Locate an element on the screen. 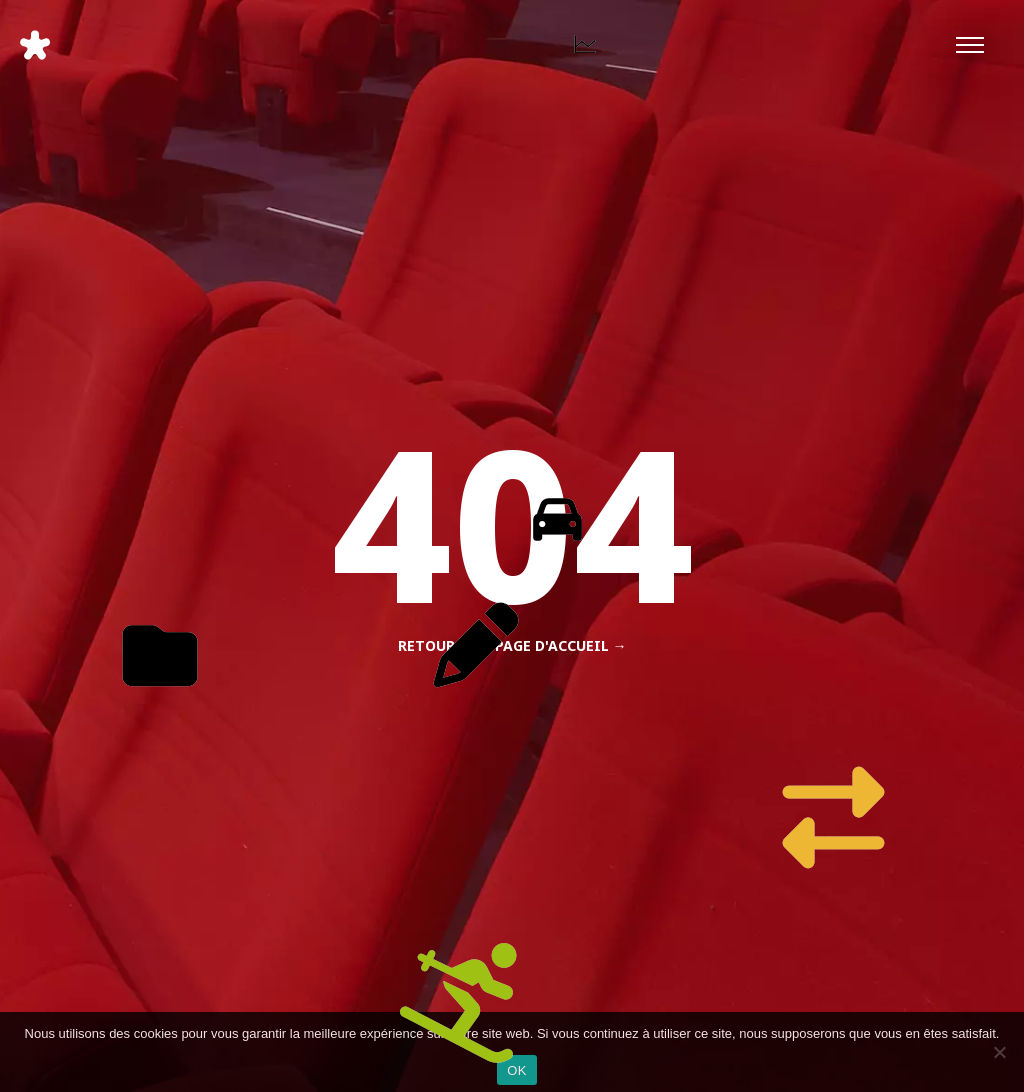 The image size is (1024, 1092). access skiing or winter sports information is located at coordinates (463, 999).